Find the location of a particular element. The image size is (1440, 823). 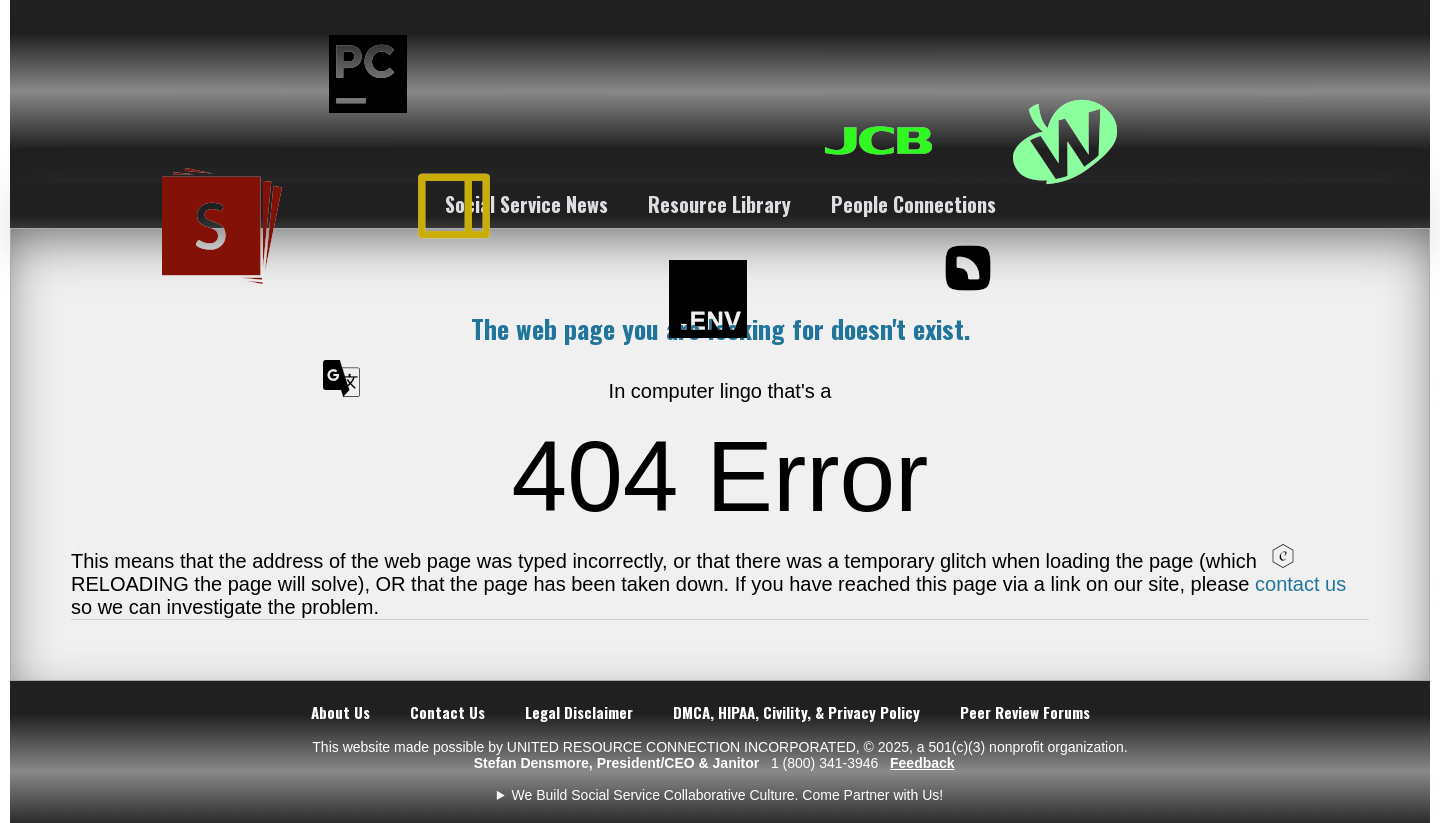

open PyCharm IDE is located at coordinates (368, 74).